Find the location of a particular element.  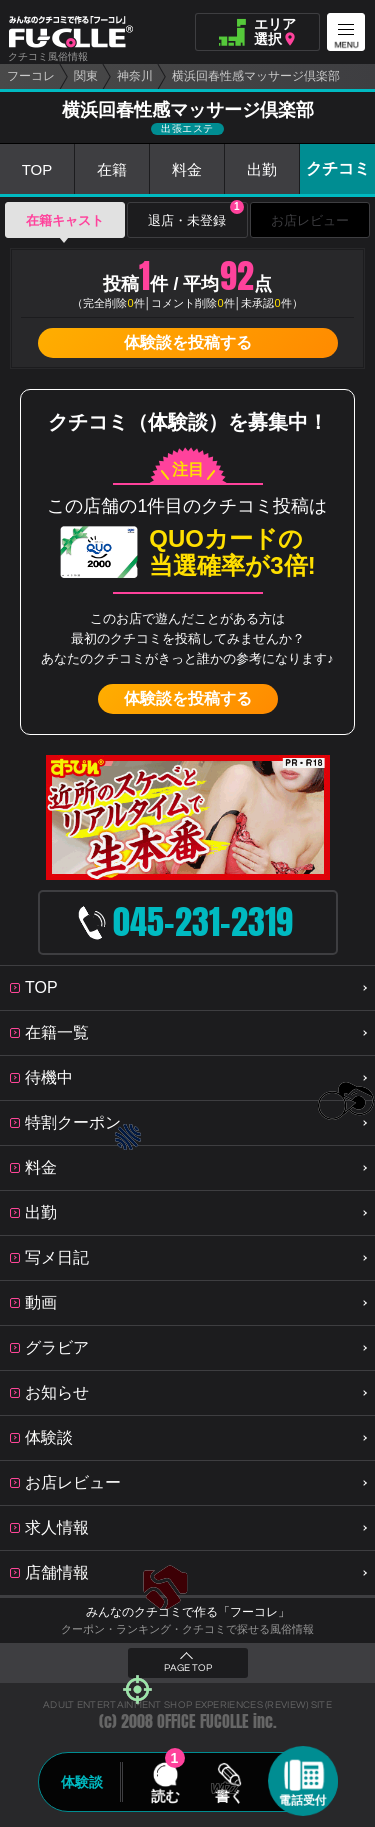

center or focus on current location is located at coordinates (137, 1689).